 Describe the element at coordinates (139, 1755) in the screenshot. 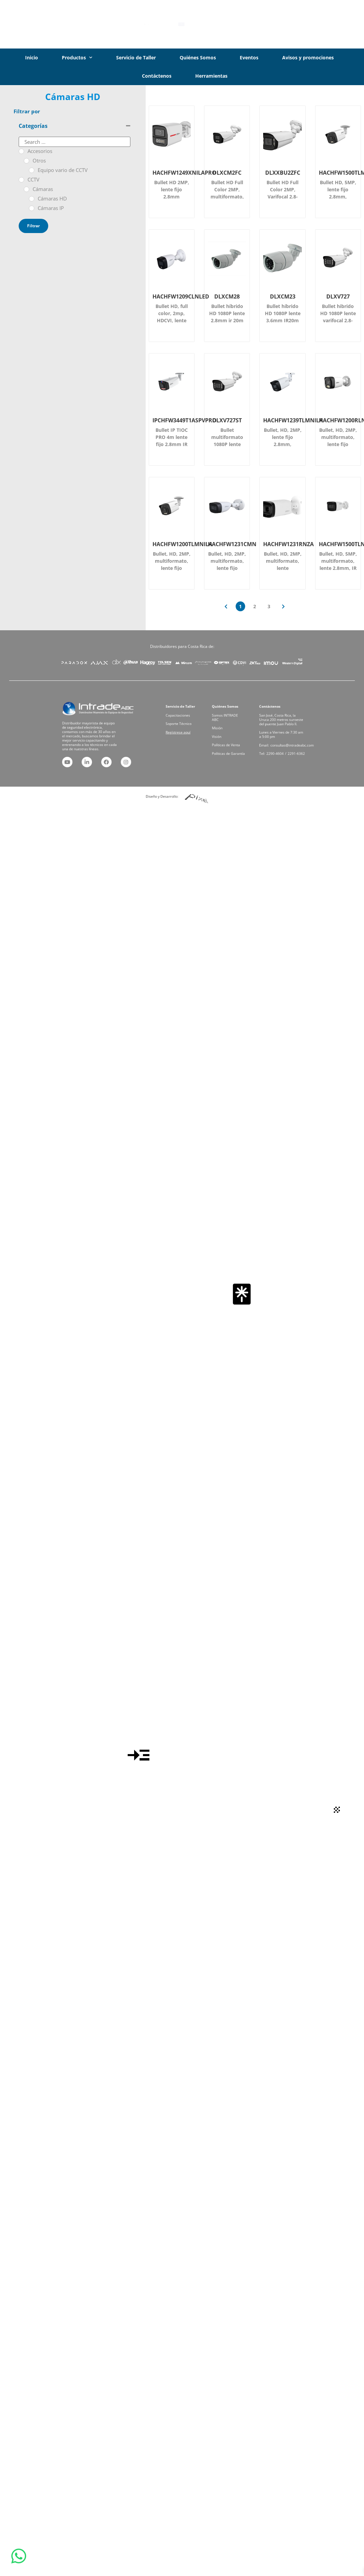

I see `expand to read more content` at that location.